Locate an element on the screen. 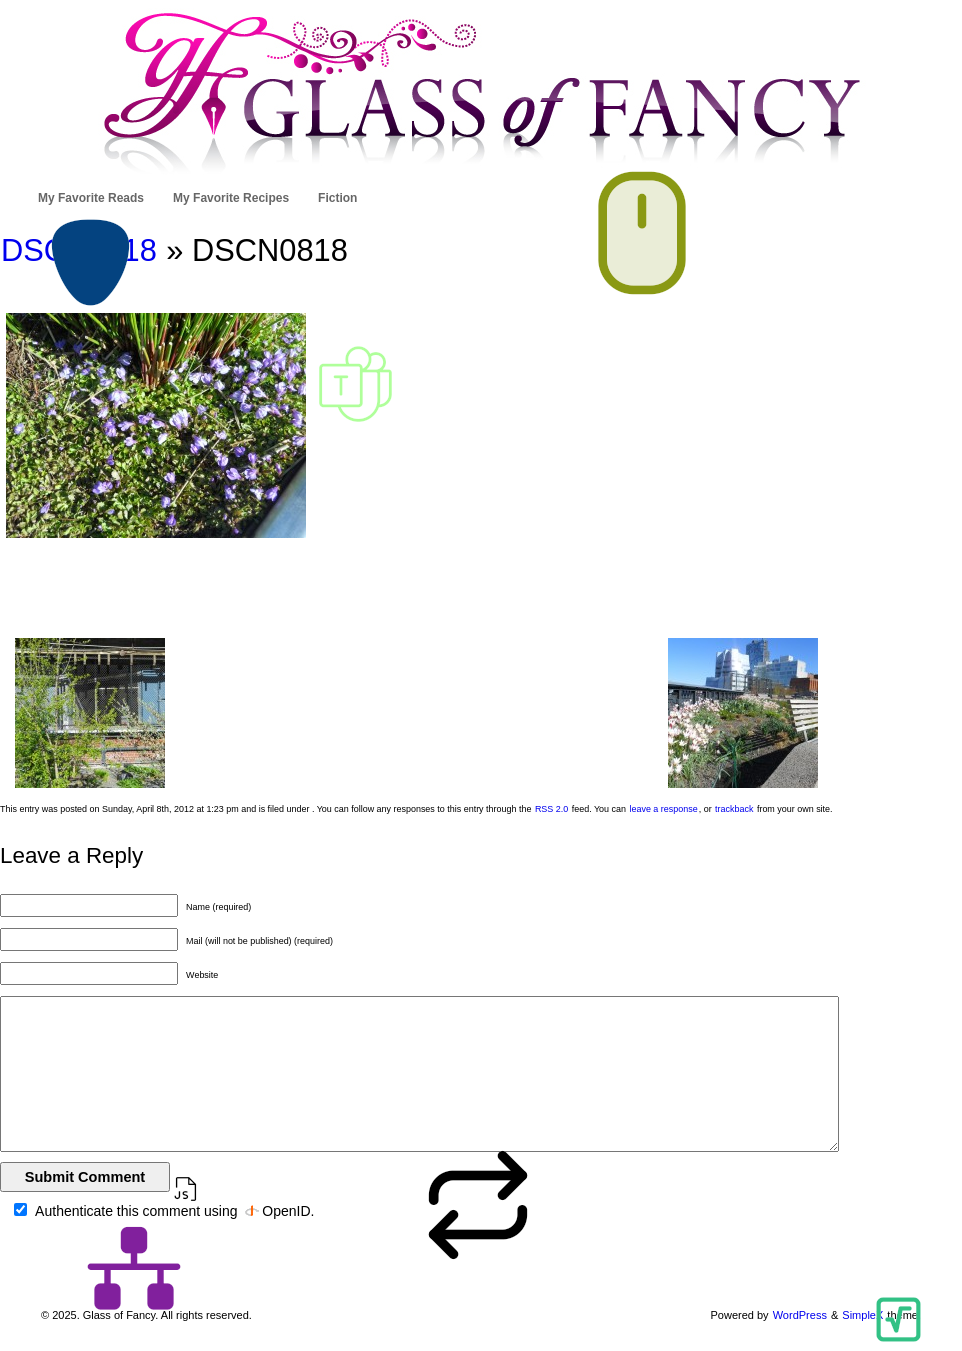 This screenshot has height=1351, width=962. adjust mouse or cursor settings is located at coordinates (642, 233).